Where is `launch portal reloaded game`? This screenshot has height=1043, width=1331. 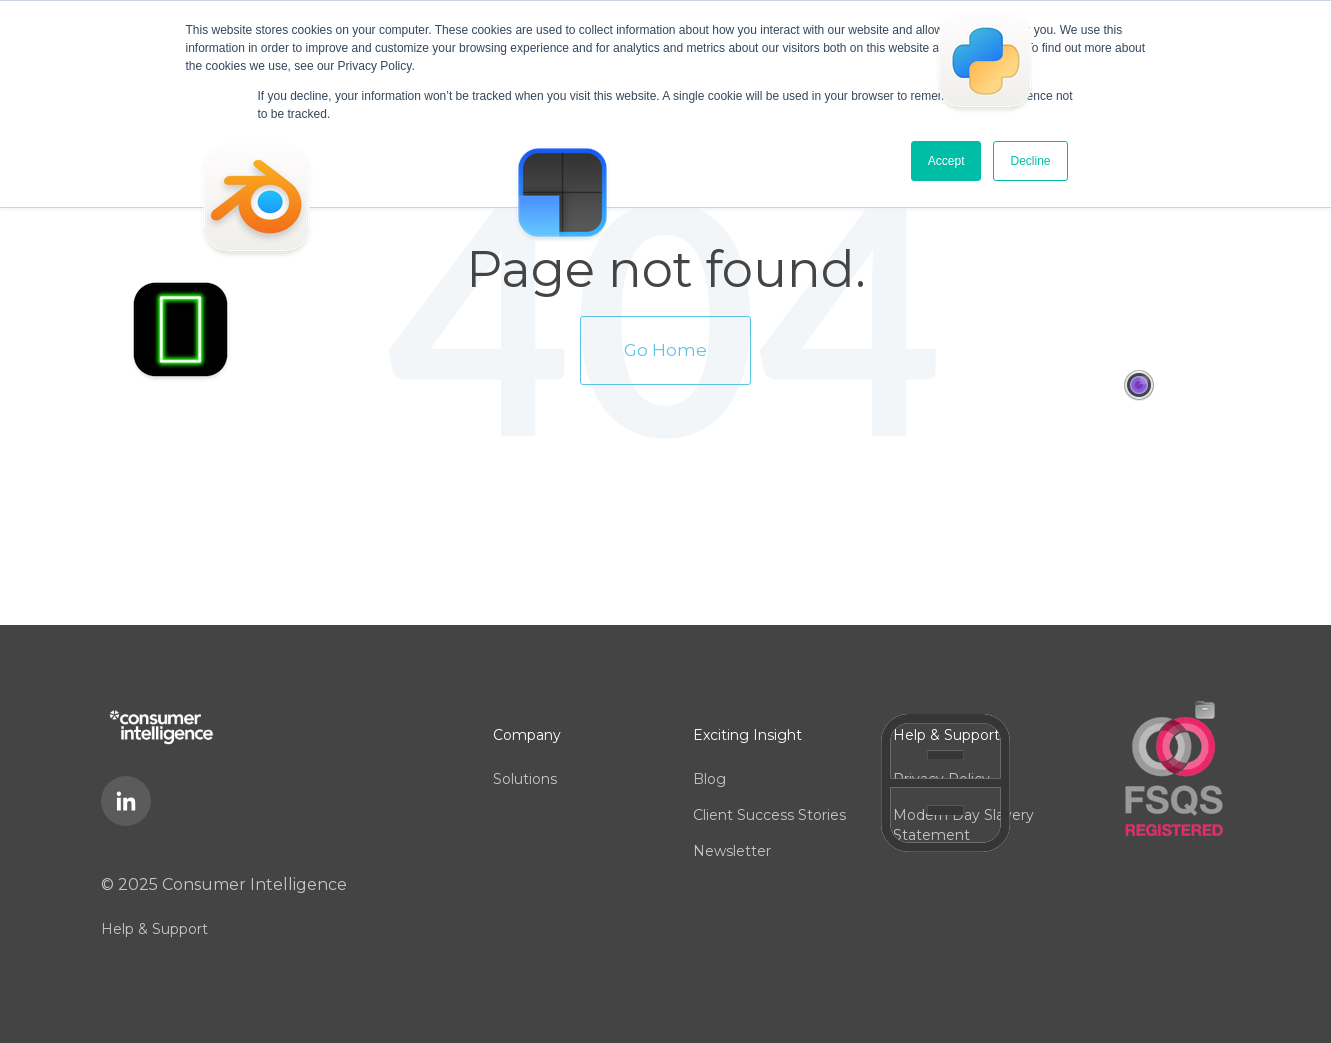
launch portal reloaded game is located at coordinates (180, 329).